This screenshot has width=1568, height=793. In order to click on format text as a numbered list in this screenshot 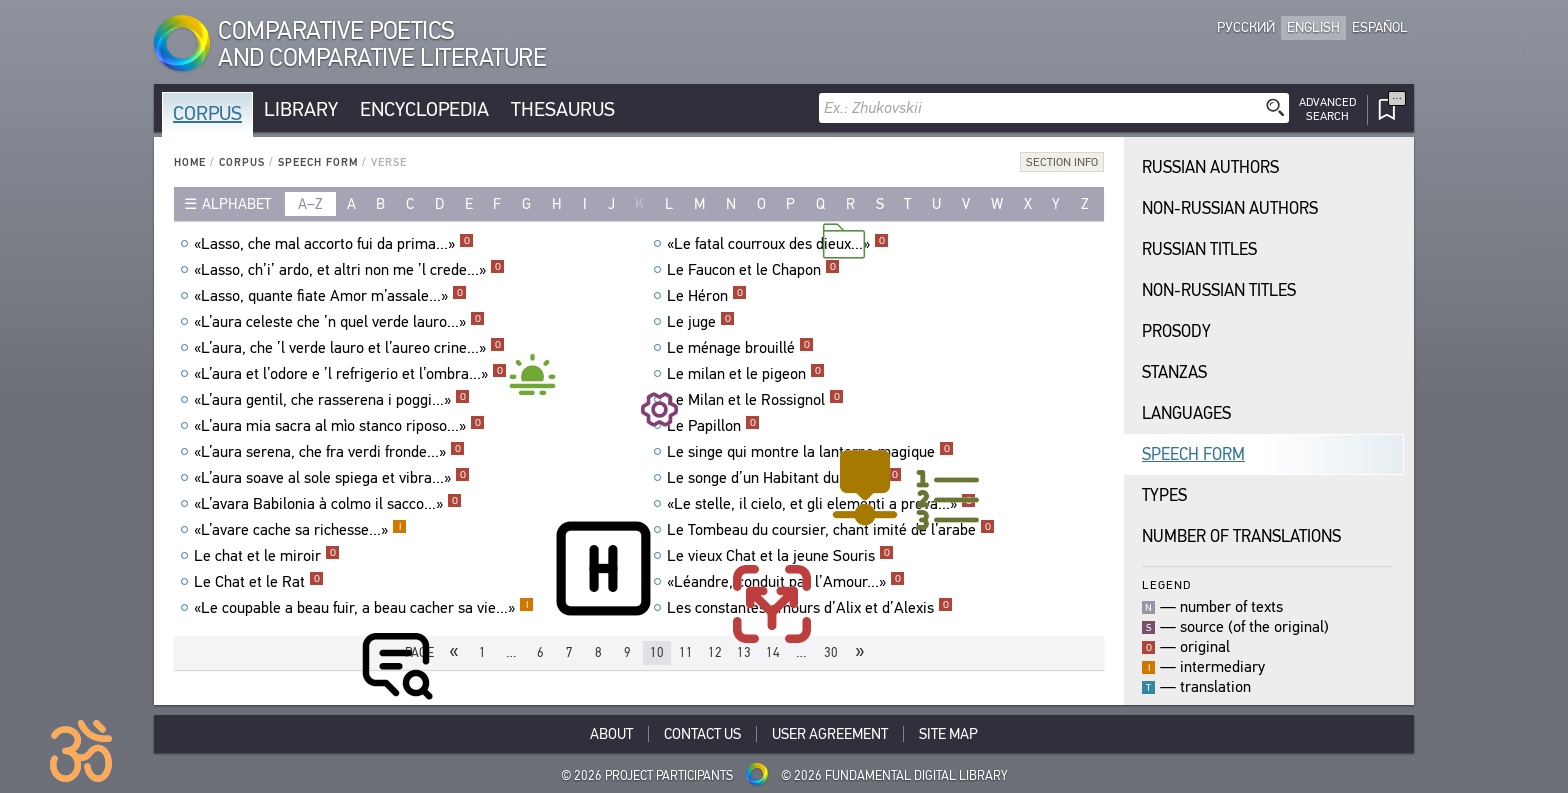, I will do `click(949, 500)`.